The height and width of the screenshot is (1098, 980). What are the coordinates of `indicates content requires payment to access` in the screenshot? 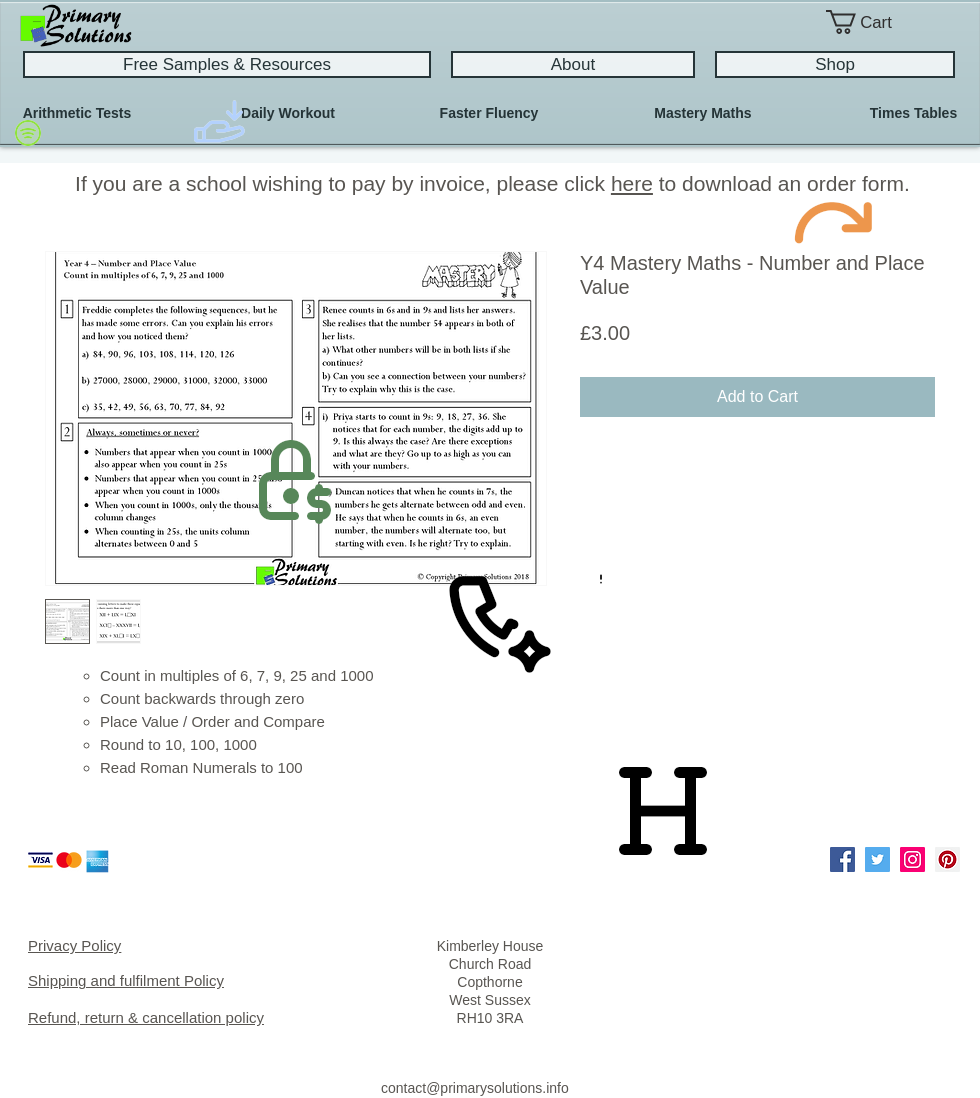 It's located at (291, 480).